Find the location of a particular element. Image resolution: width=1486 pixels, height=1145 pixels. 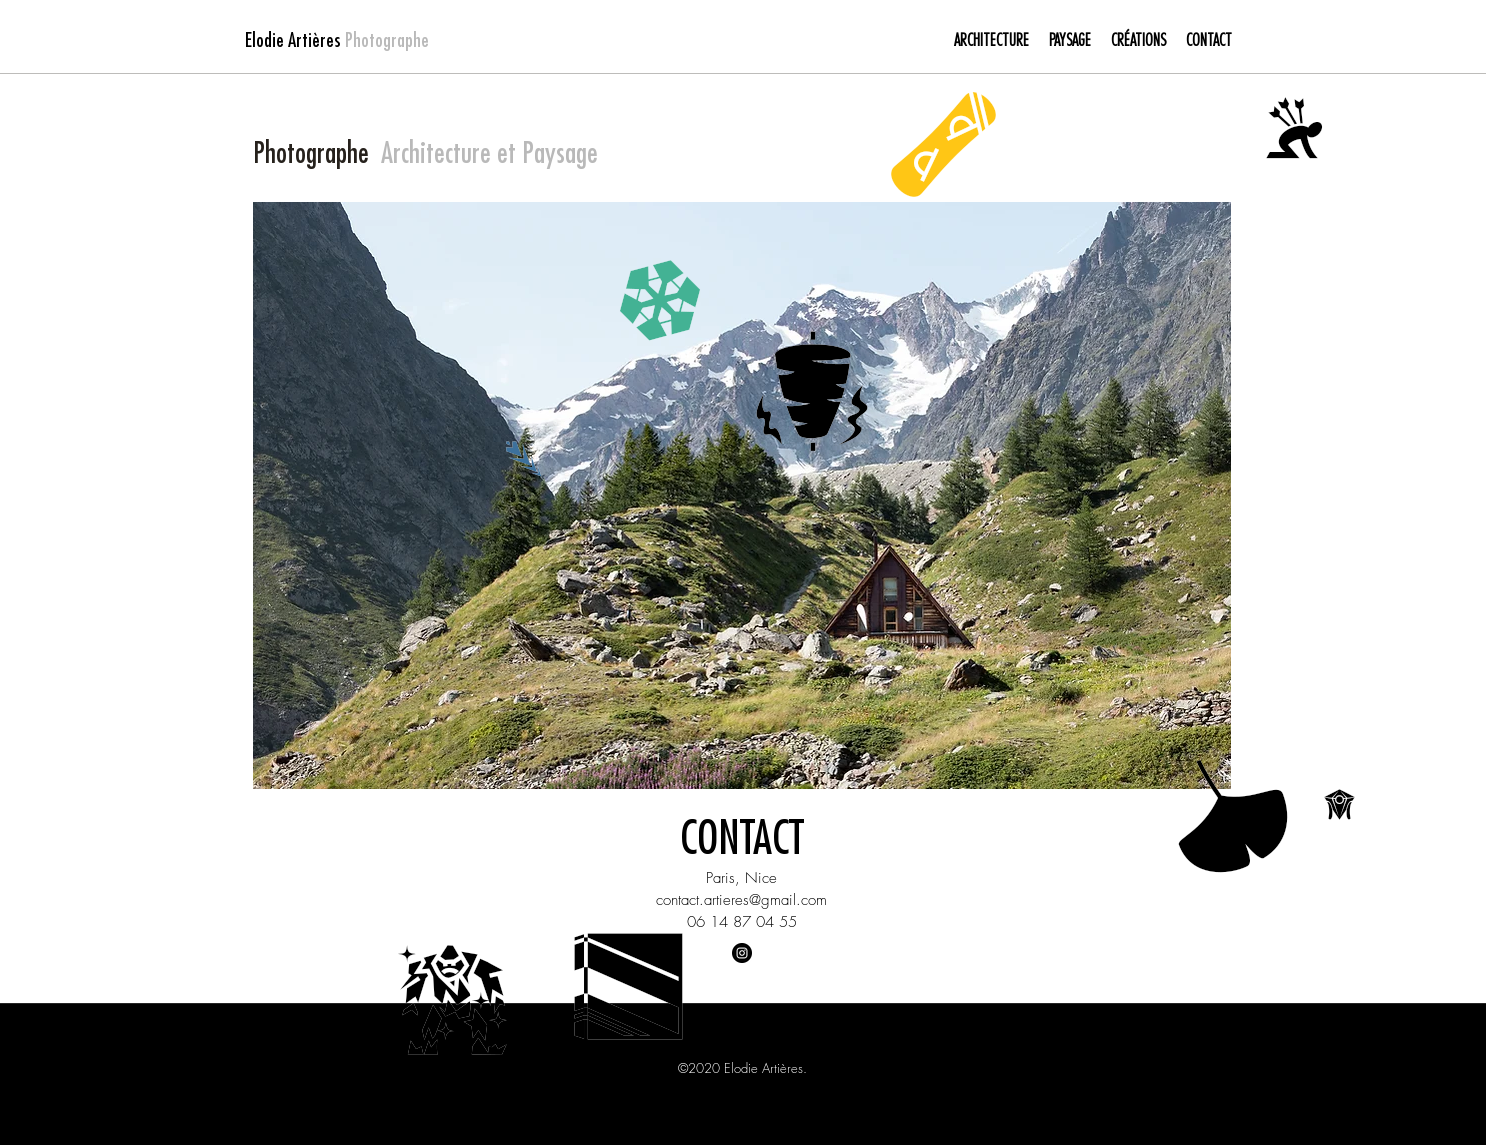

ice golem character or unit in a game is located at coordinates (452, 999).